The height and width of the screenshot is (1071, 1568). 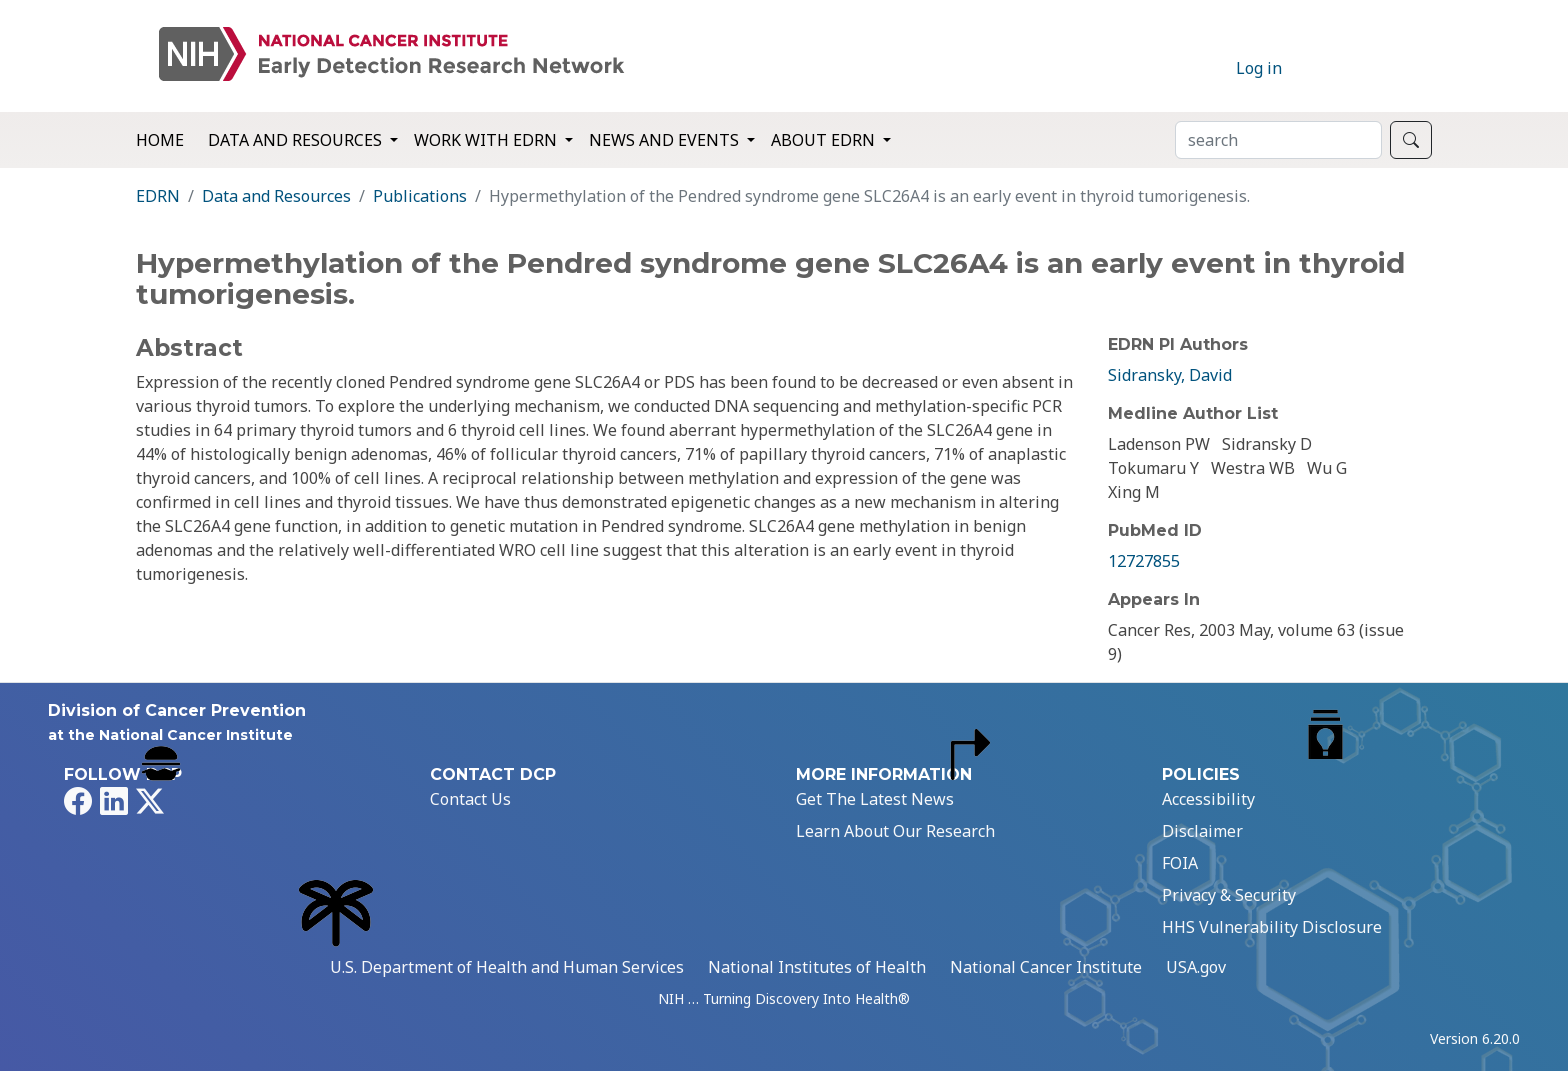 I want to click on indicates a tropical or vacation-related category, so click(x=336, y=912).